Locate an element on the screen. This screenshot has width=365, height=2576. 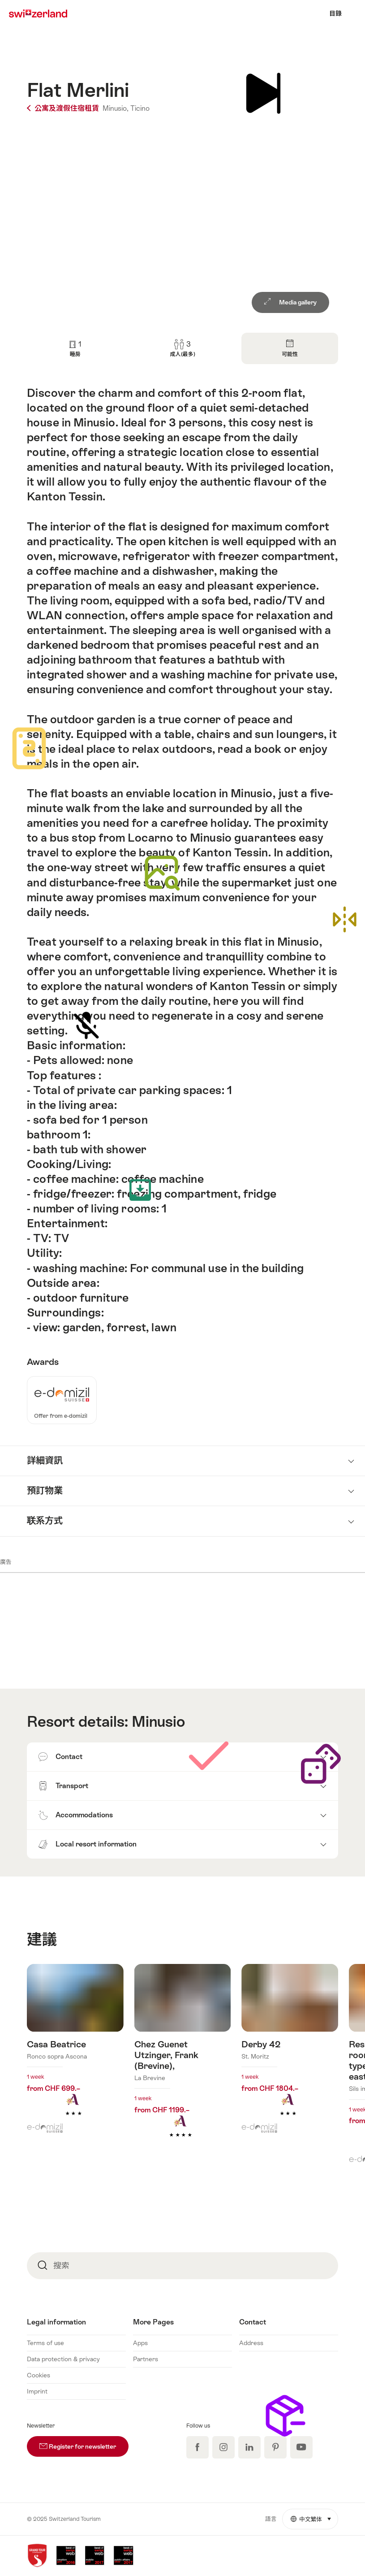
confirm or submit an action is located at coordinates (209, 1757).